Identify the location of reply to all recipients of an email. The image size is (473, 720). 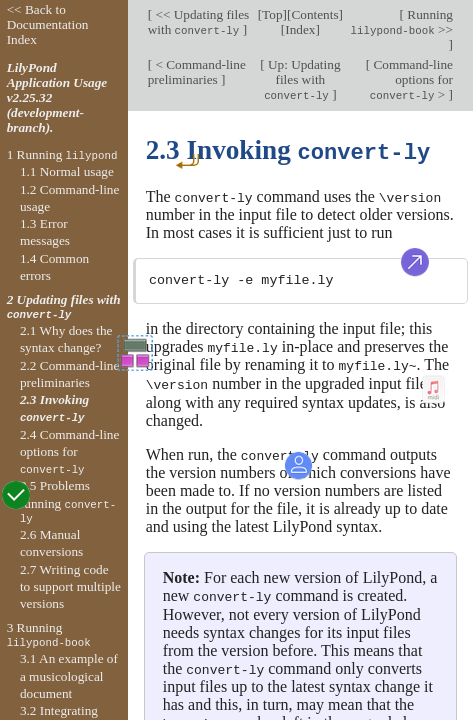
(187, 160).